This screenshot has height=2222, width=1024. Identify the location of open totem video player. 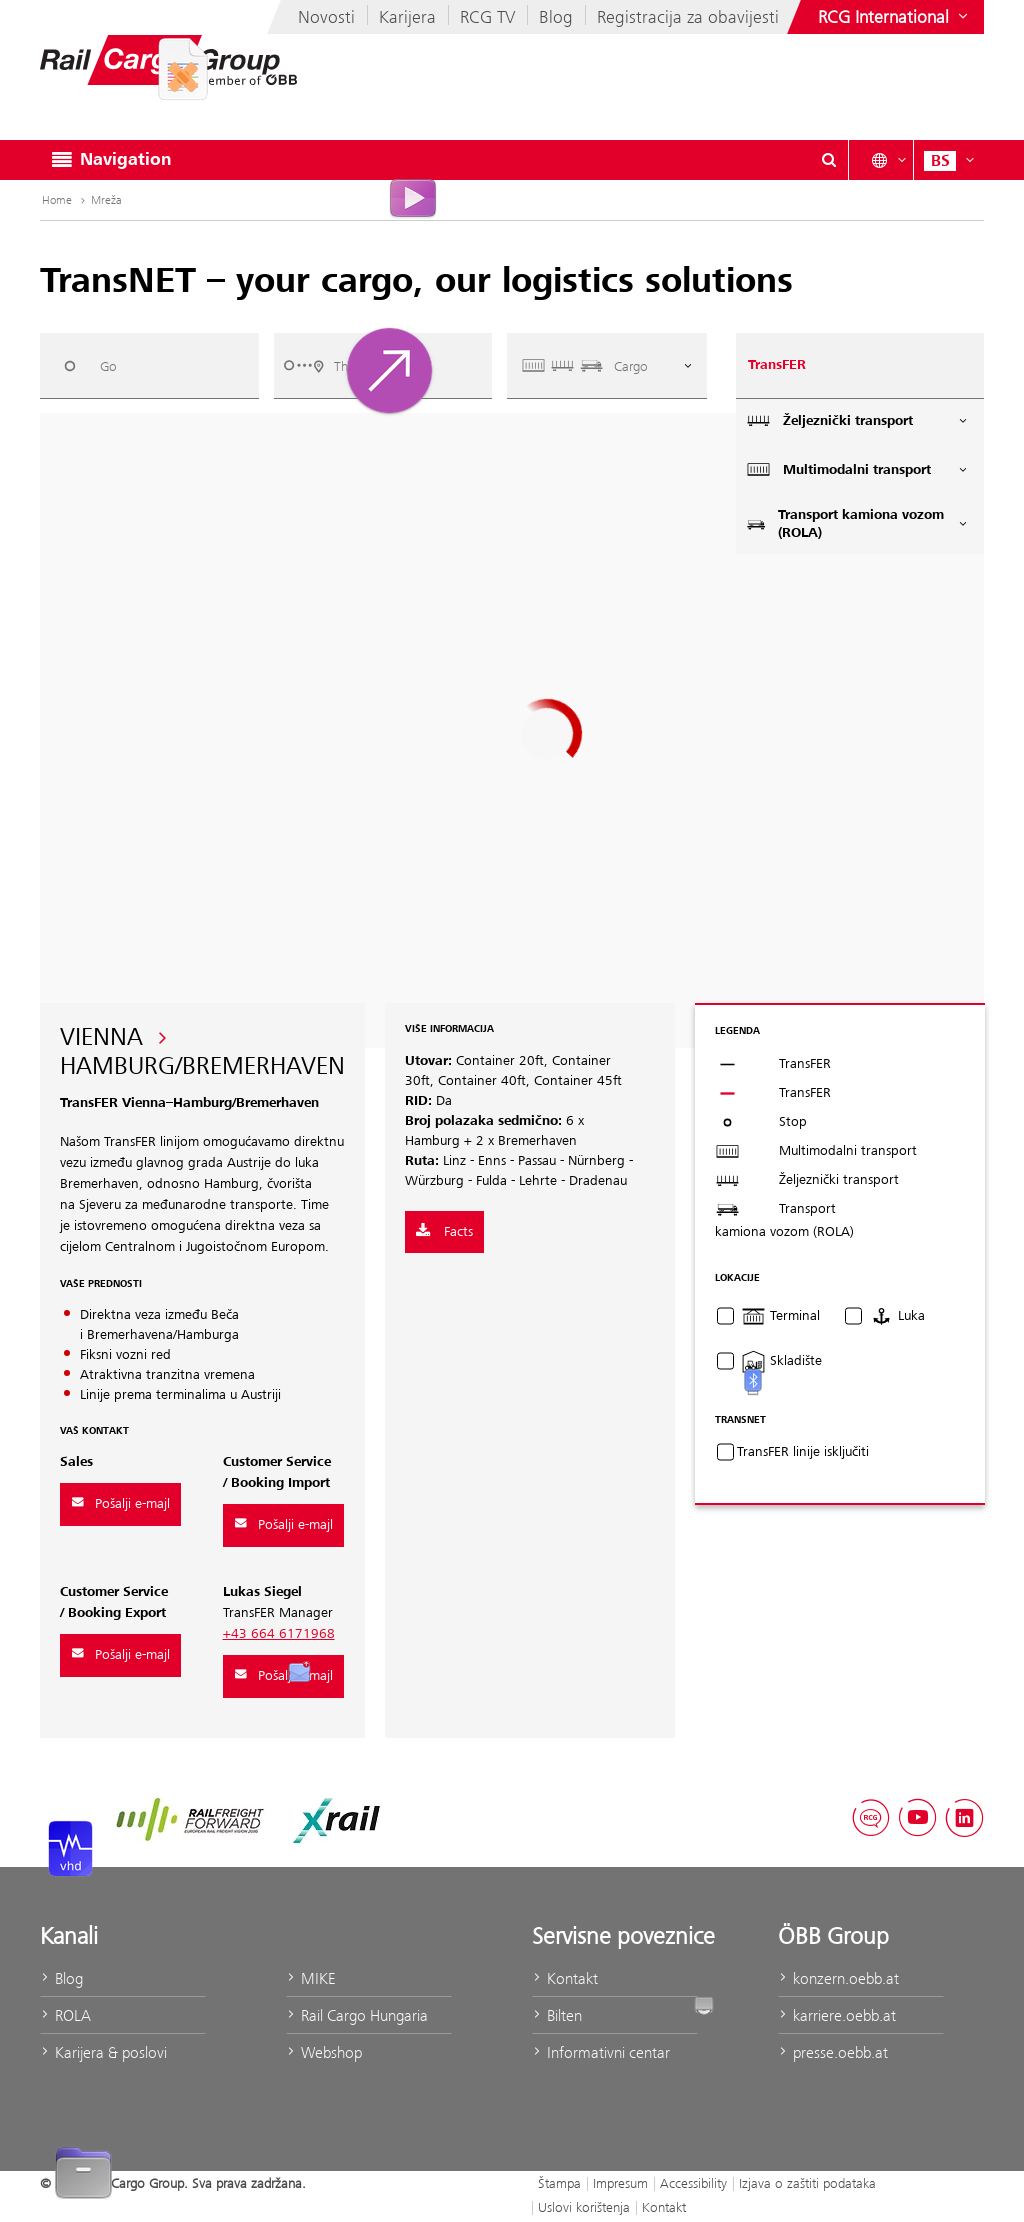
(413, 198).